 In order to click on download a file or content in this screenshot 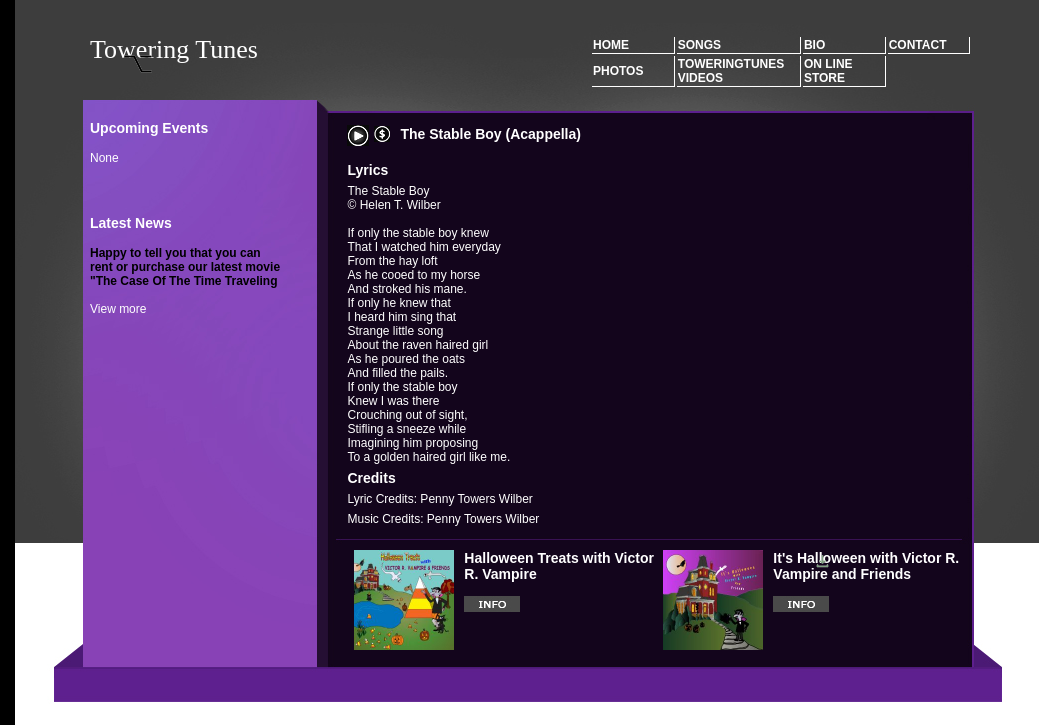, I will do `click(822, 561)`.